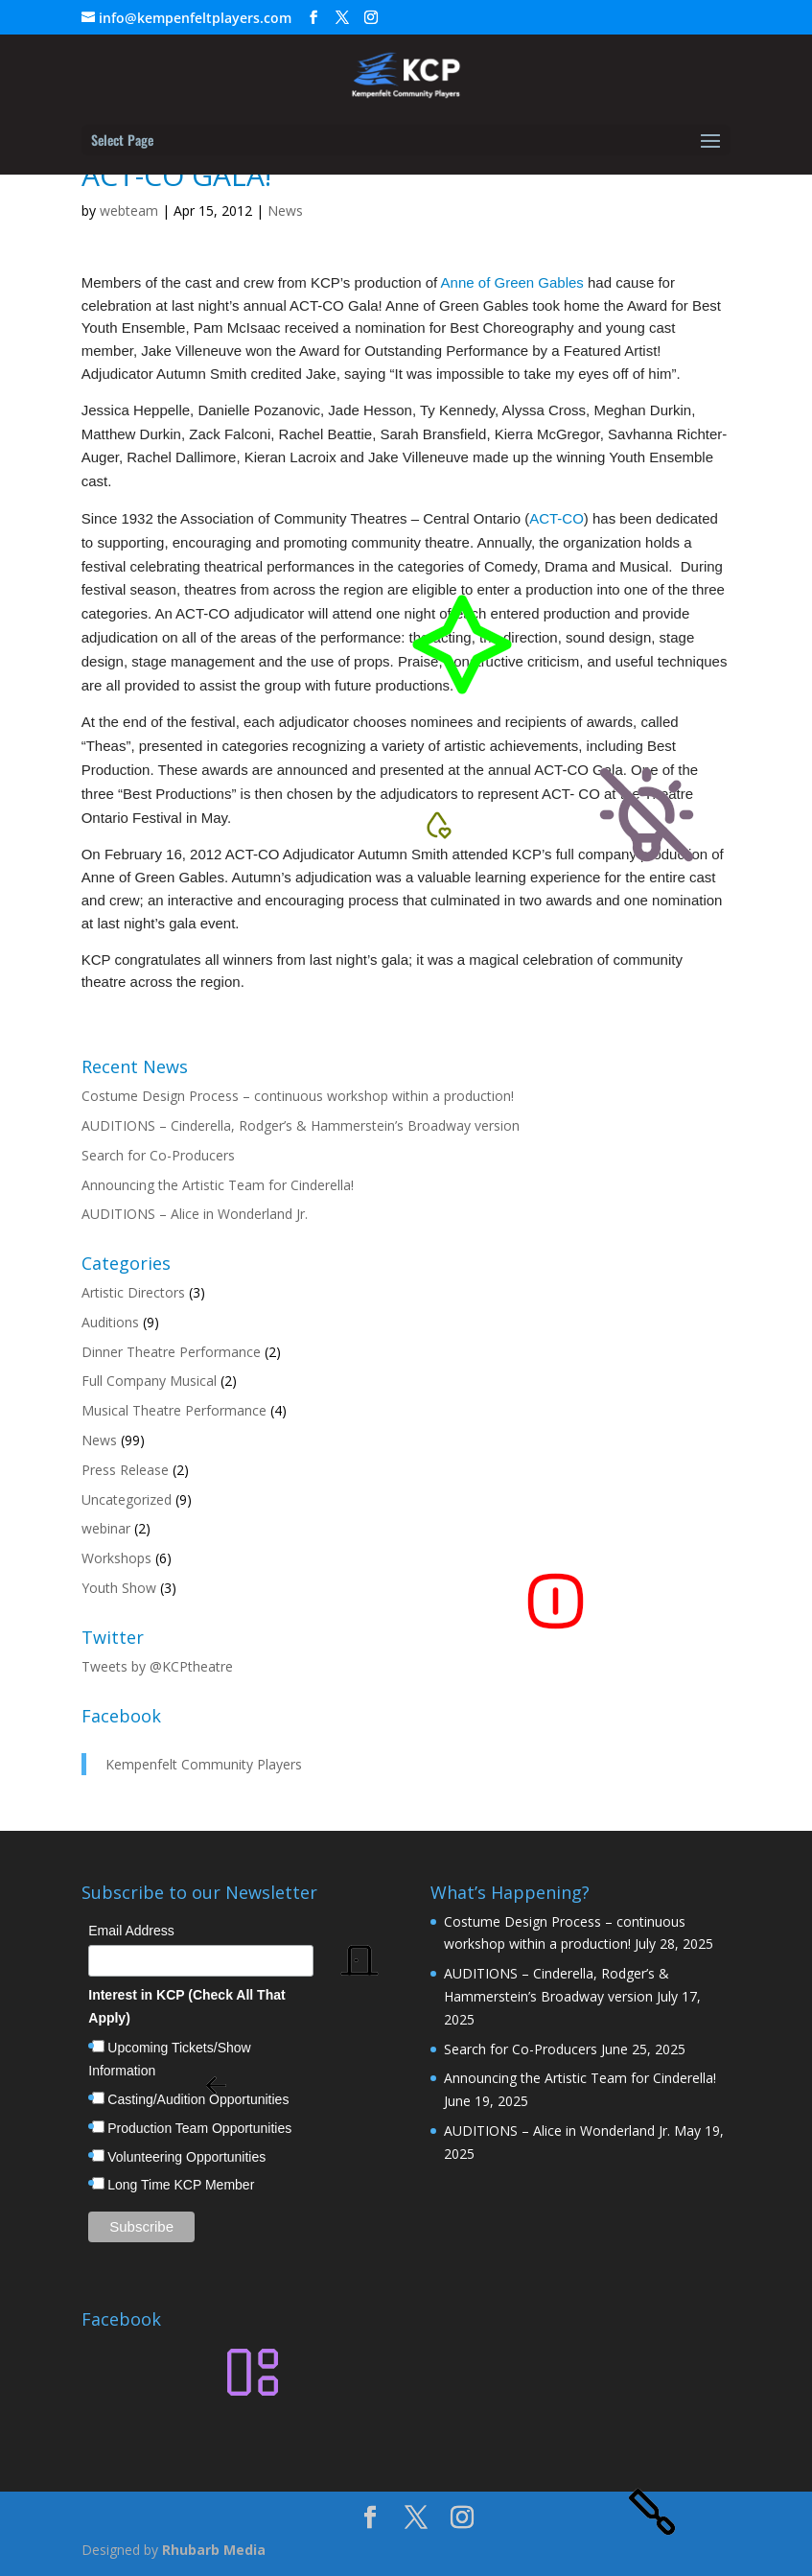 The image size is (812, 2576). What do you see at coordinates (462, 644) in the screenshot?
I see `add a sparkle or highlight effect` at bounding box center [462, 644].